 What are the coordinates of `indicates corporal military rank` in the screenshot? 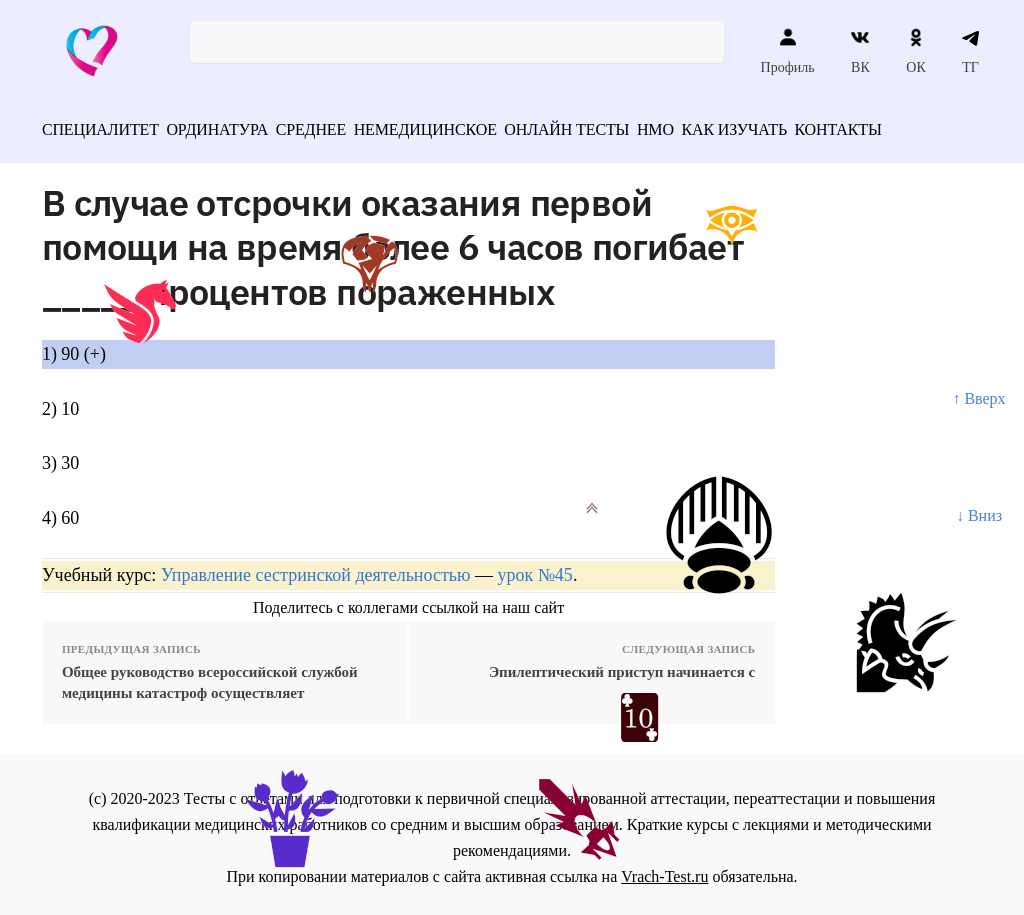 It's located at (592, 508).